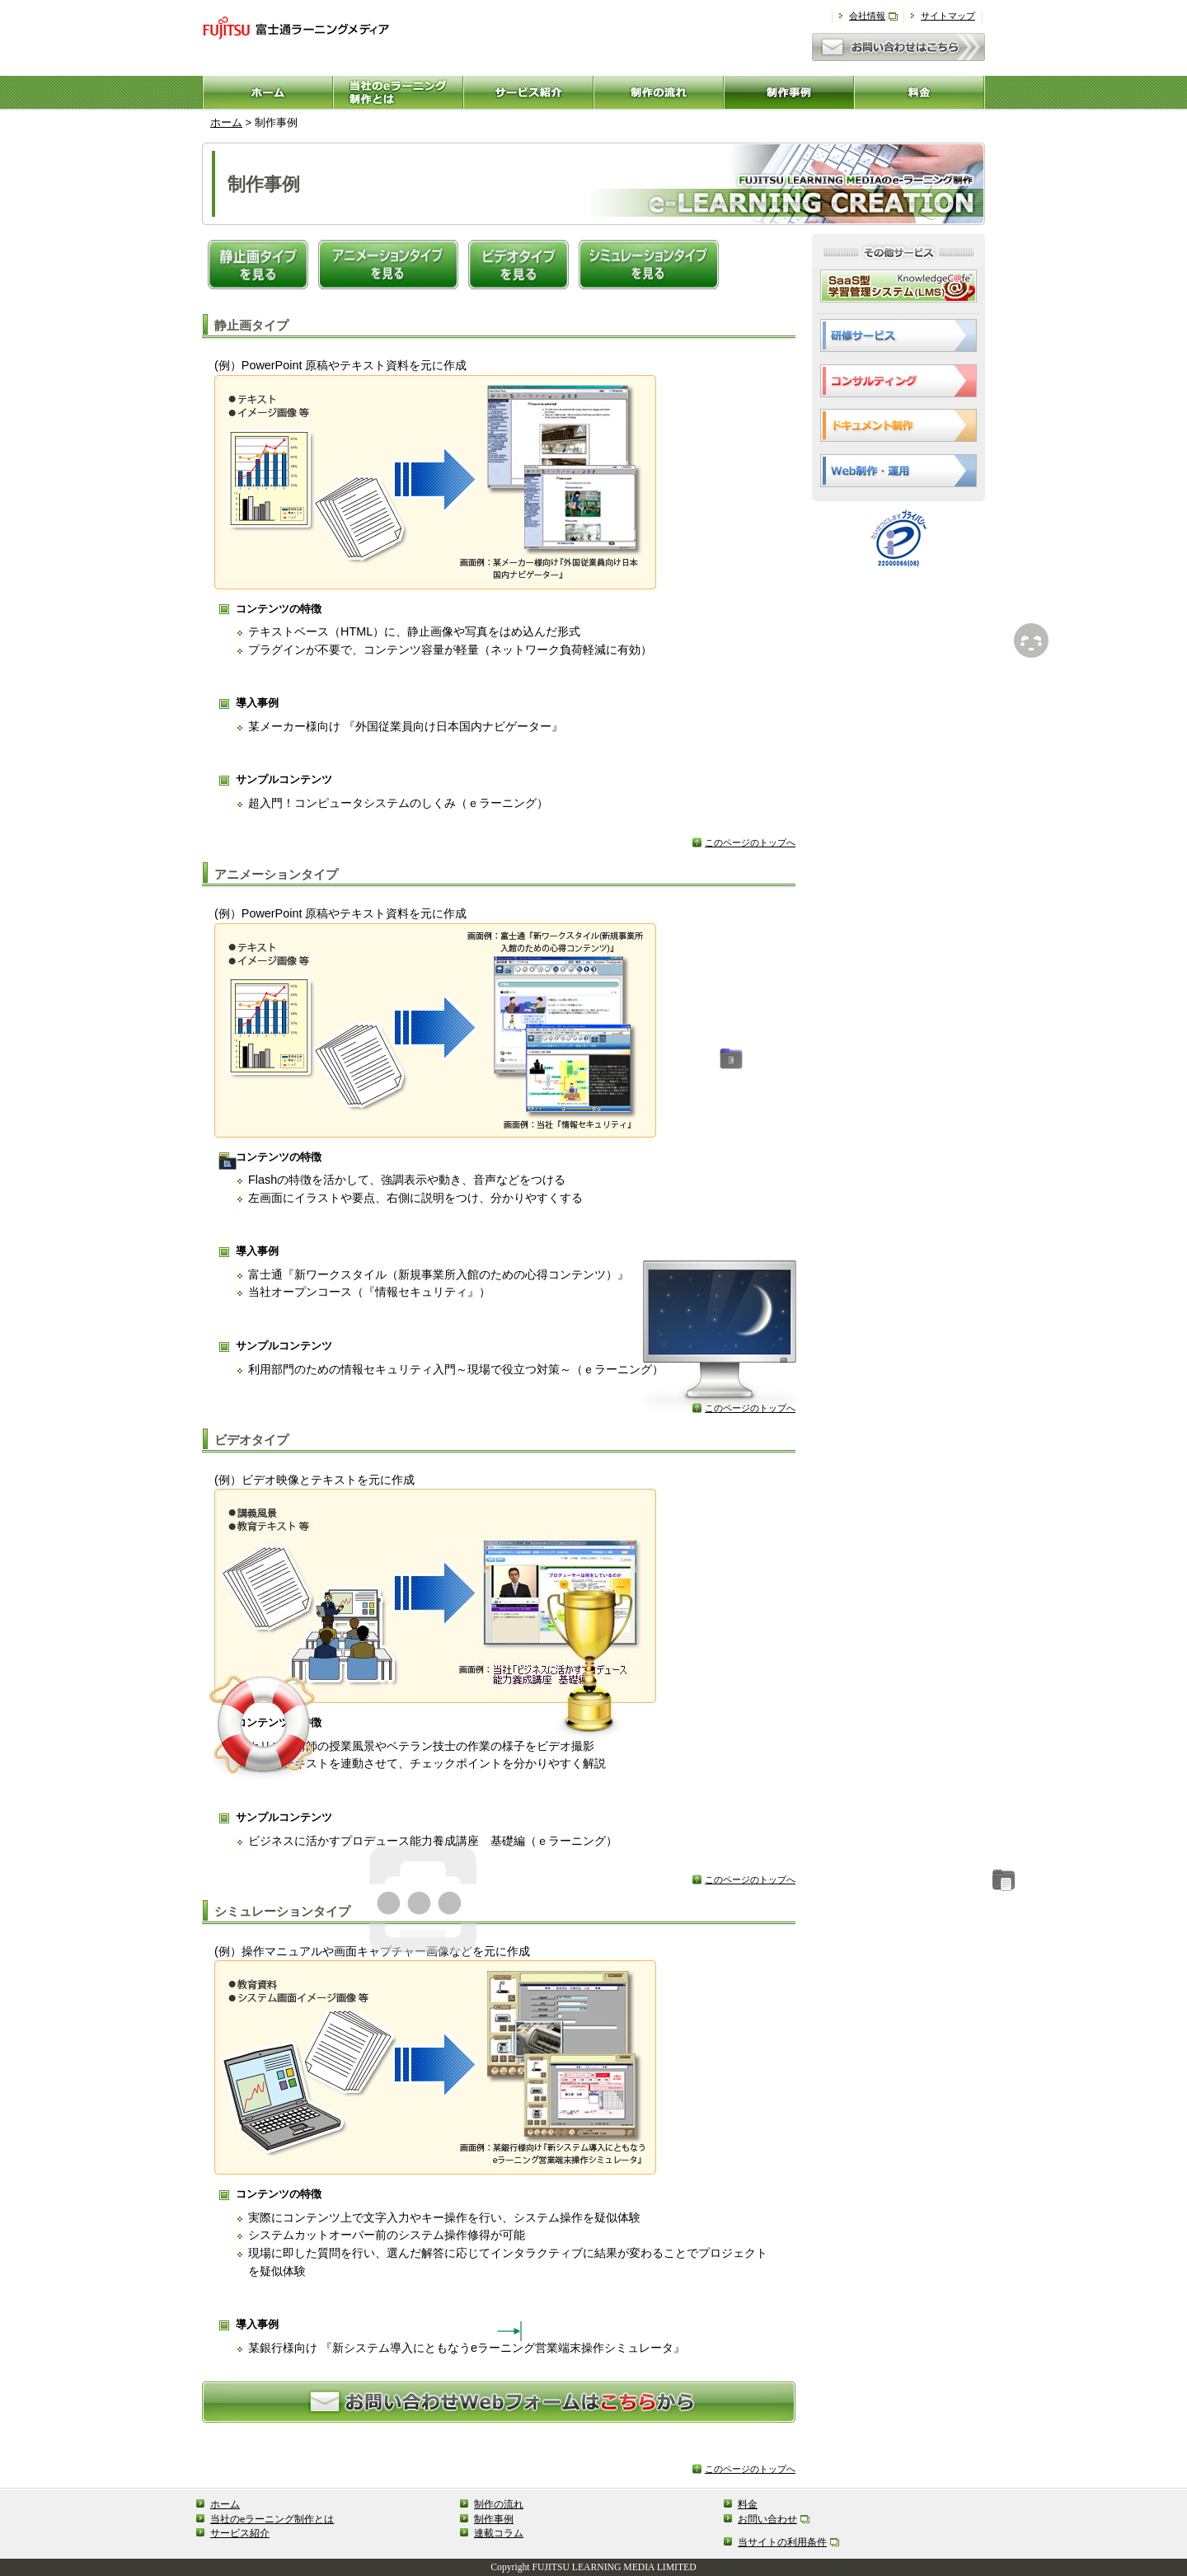  I want to click on indicates wired network connection in progress, so click(423, 1899).